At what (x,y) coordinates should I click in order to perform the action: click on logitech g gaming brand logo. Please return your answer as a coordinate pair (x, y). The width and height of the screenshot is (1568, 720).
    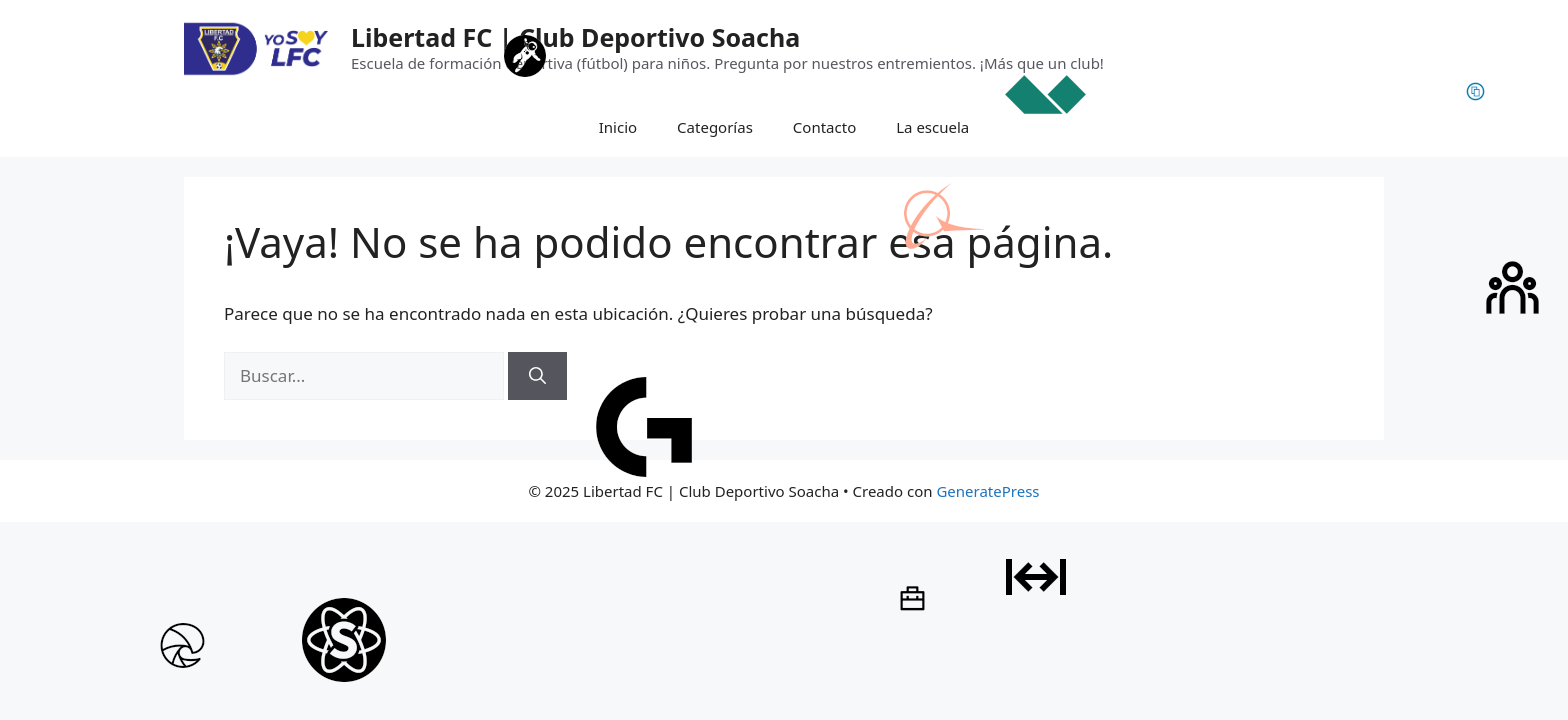
    Looking at the image, I should click on (644, 427).